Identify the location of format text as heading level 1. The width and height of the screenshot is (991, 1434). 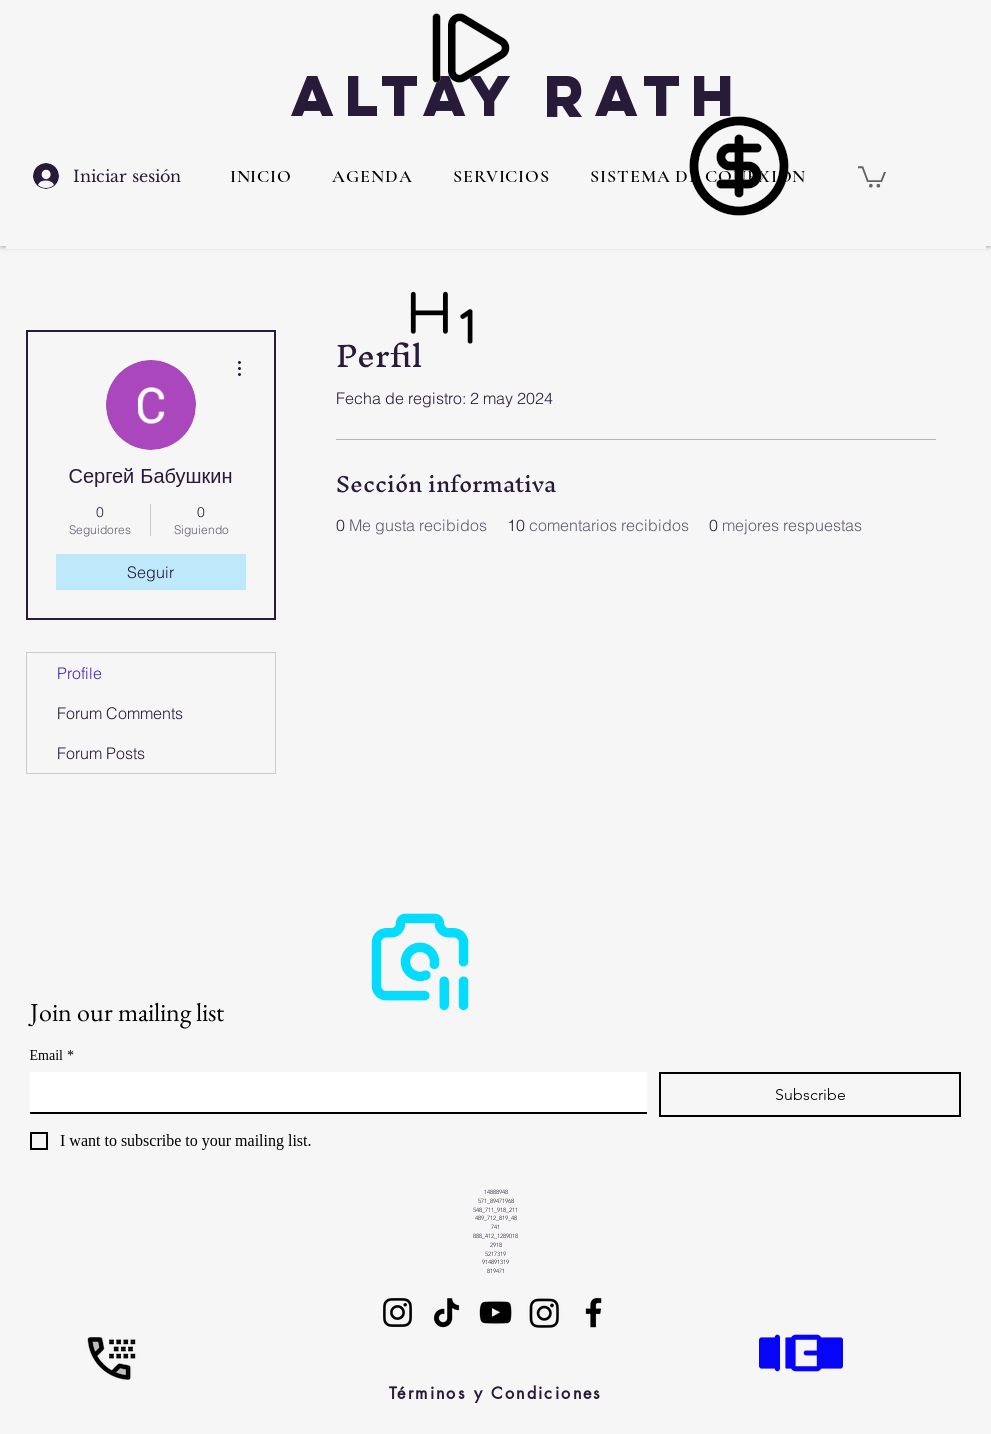
(440, 316).